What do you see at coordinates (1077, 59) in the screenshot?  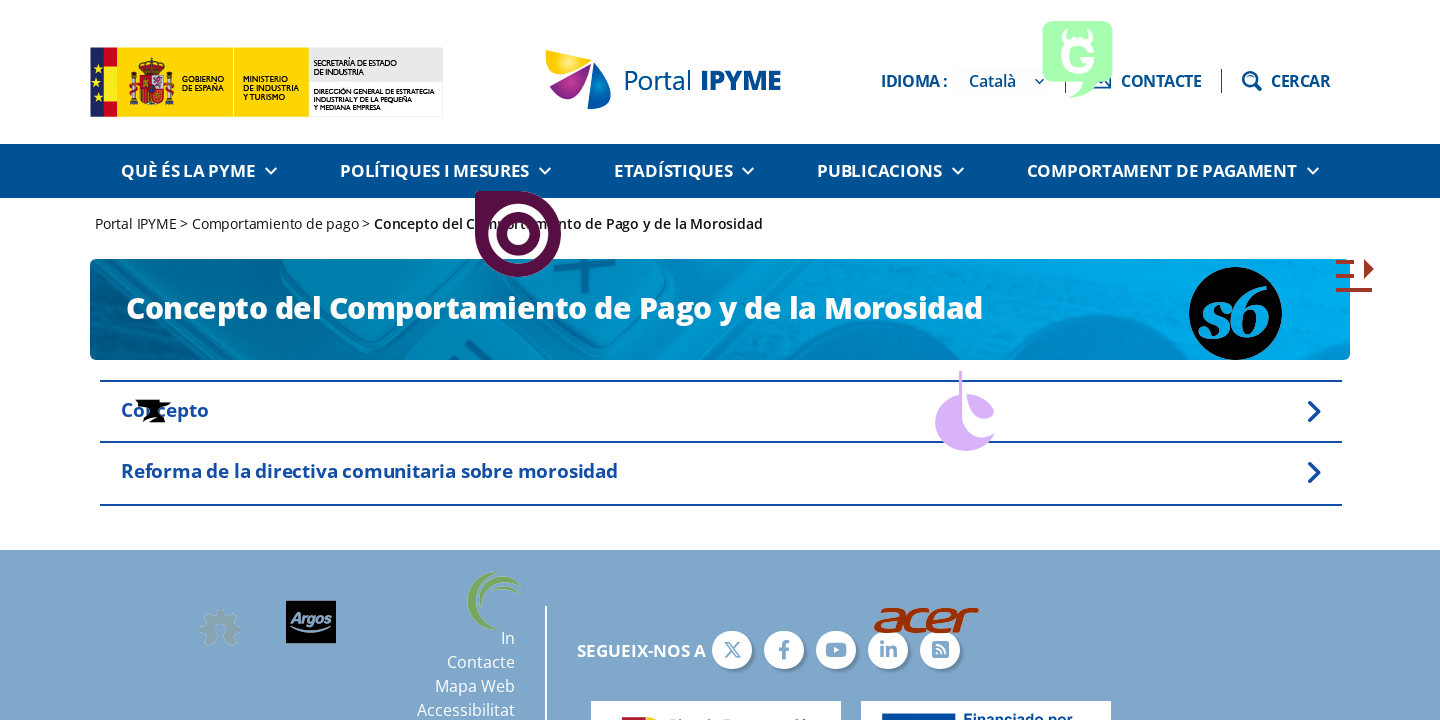 I see `link to GNU Social profile` at bounding box center [1077, 59].